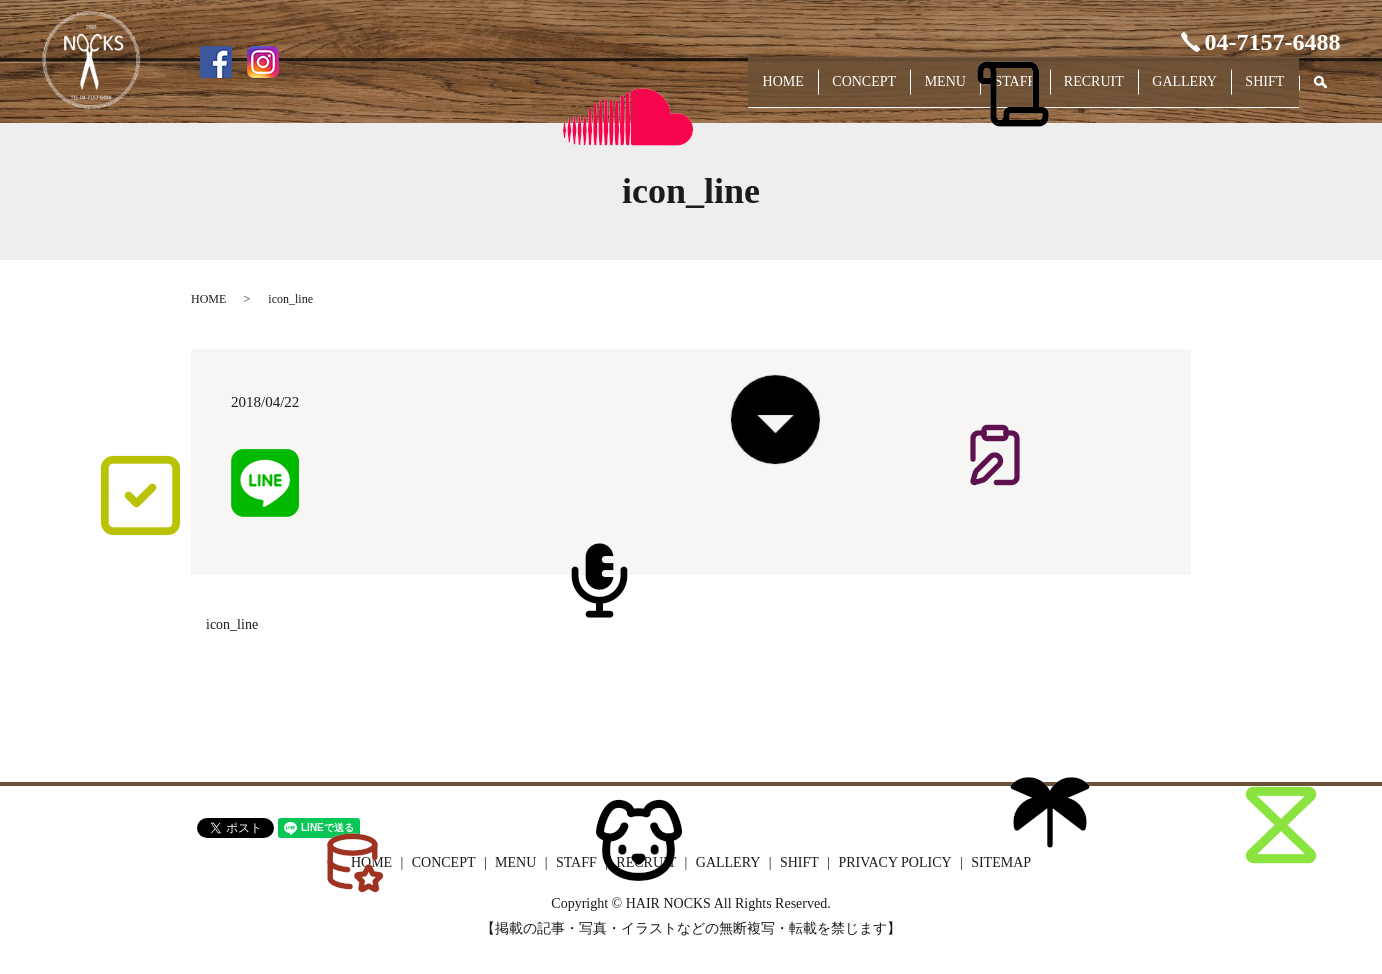 This screenshot has width=1382, height=974. I want to click on tap to expand dropdown menu, so click(775, 419).